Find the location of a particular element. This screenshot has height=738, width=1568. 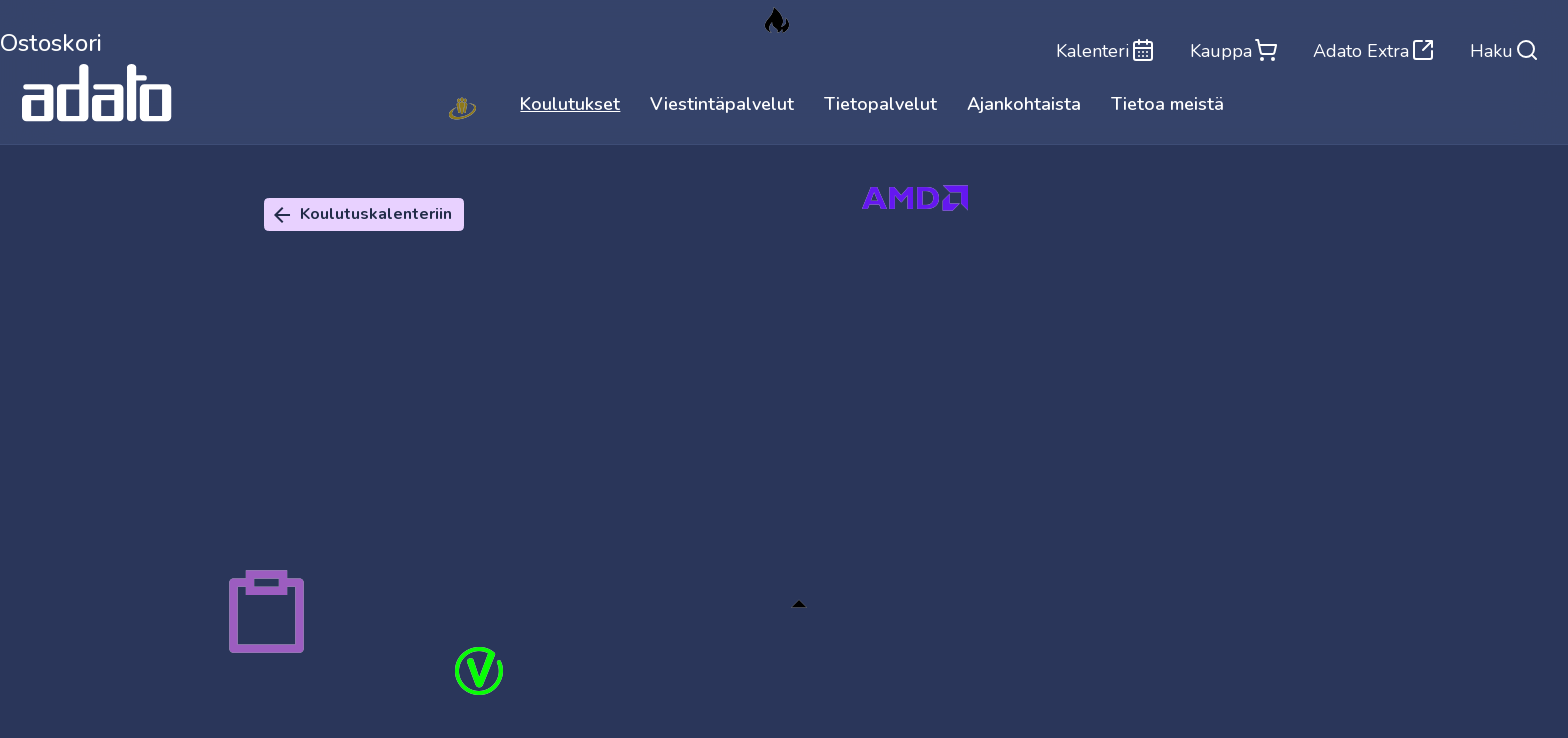

copy to clipboard is located at coordinates (266, 611).